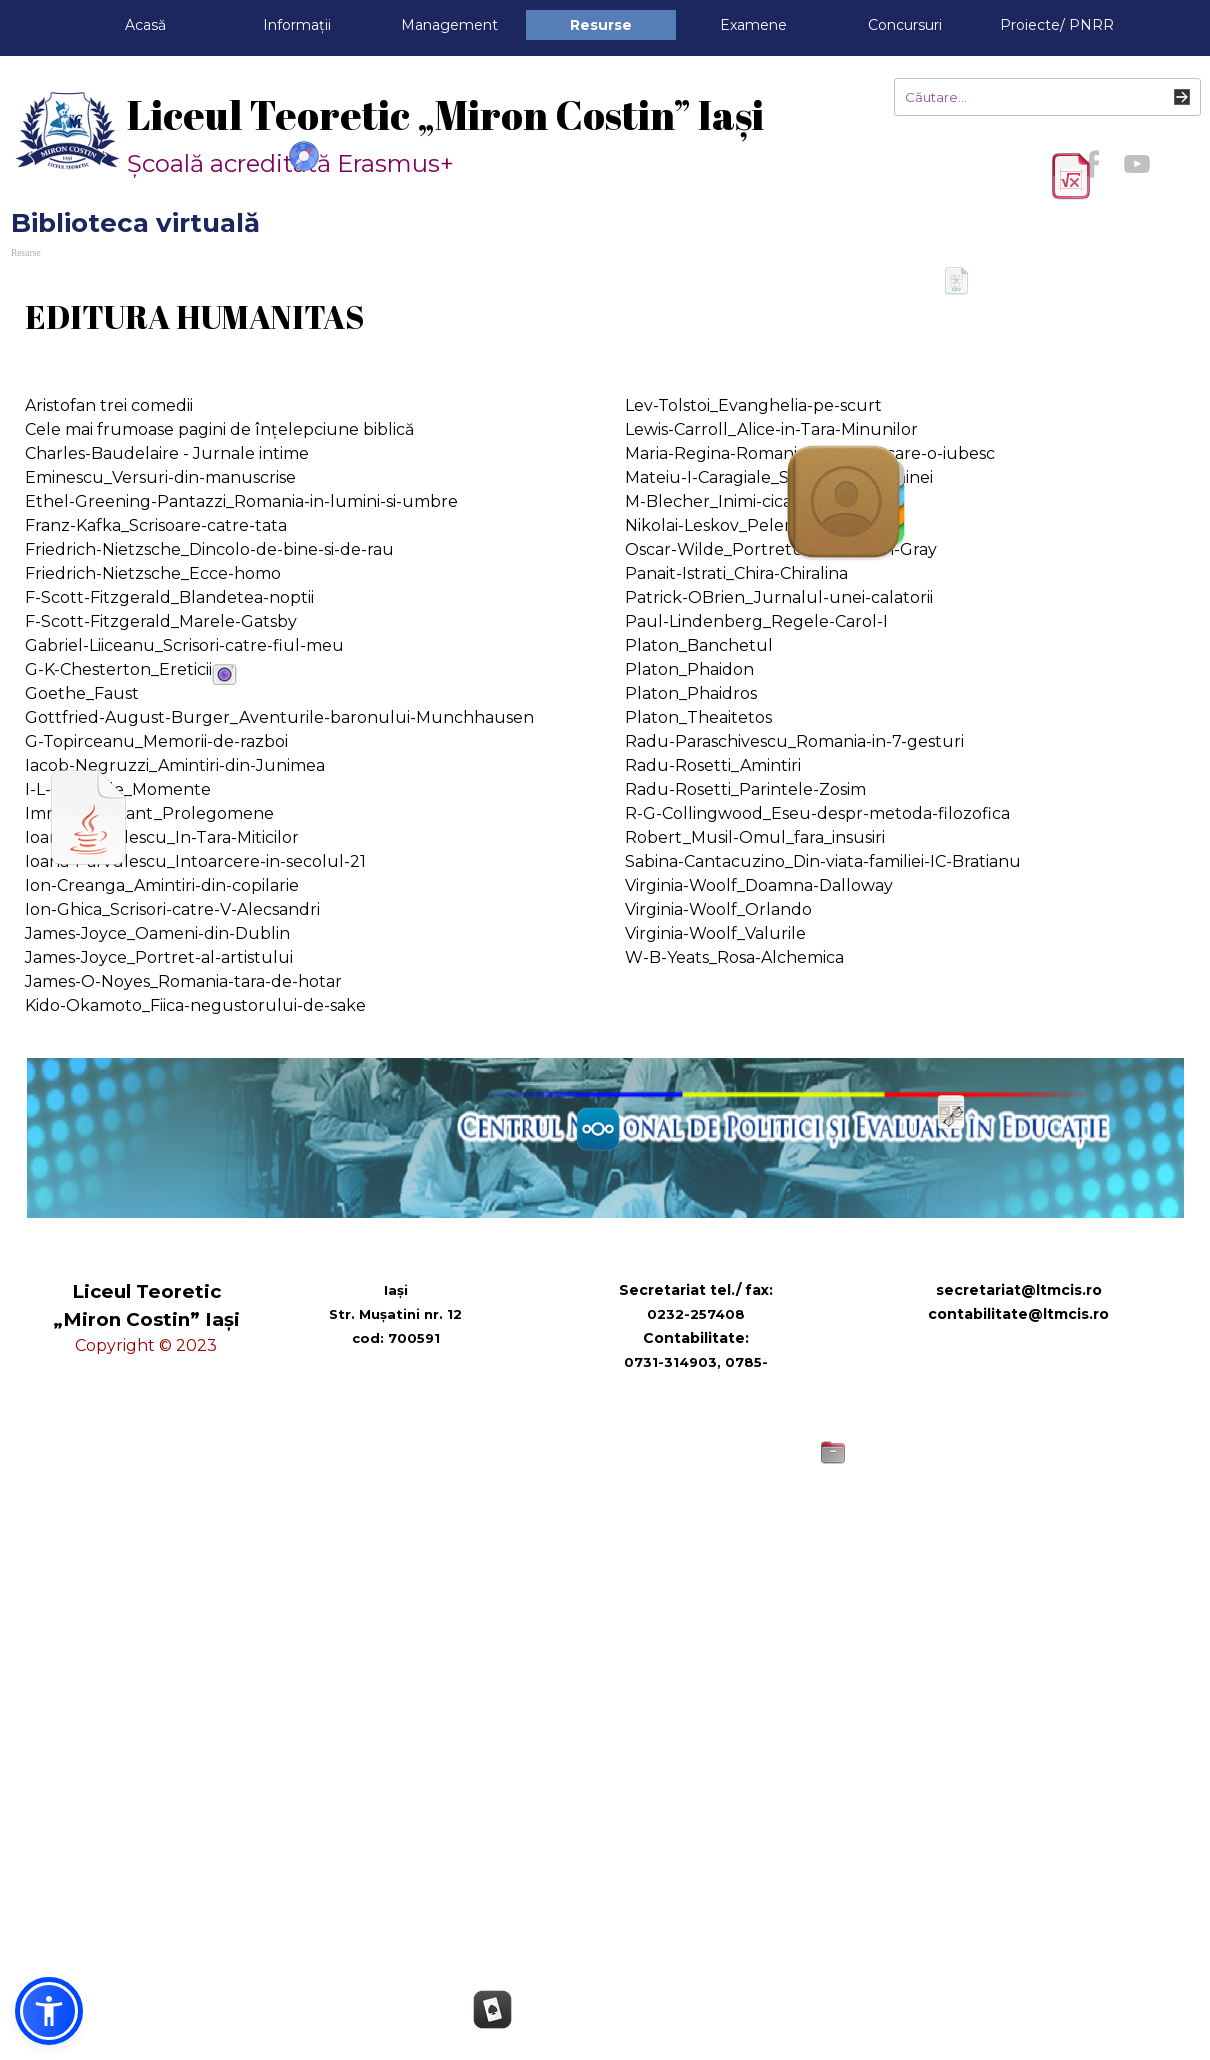 This screenshot has height=2060, width=1210. What do you see at coordinates (598, 1129) in the screenshot?
I see `open nextcloud app` at bounding box center [598, 1129].